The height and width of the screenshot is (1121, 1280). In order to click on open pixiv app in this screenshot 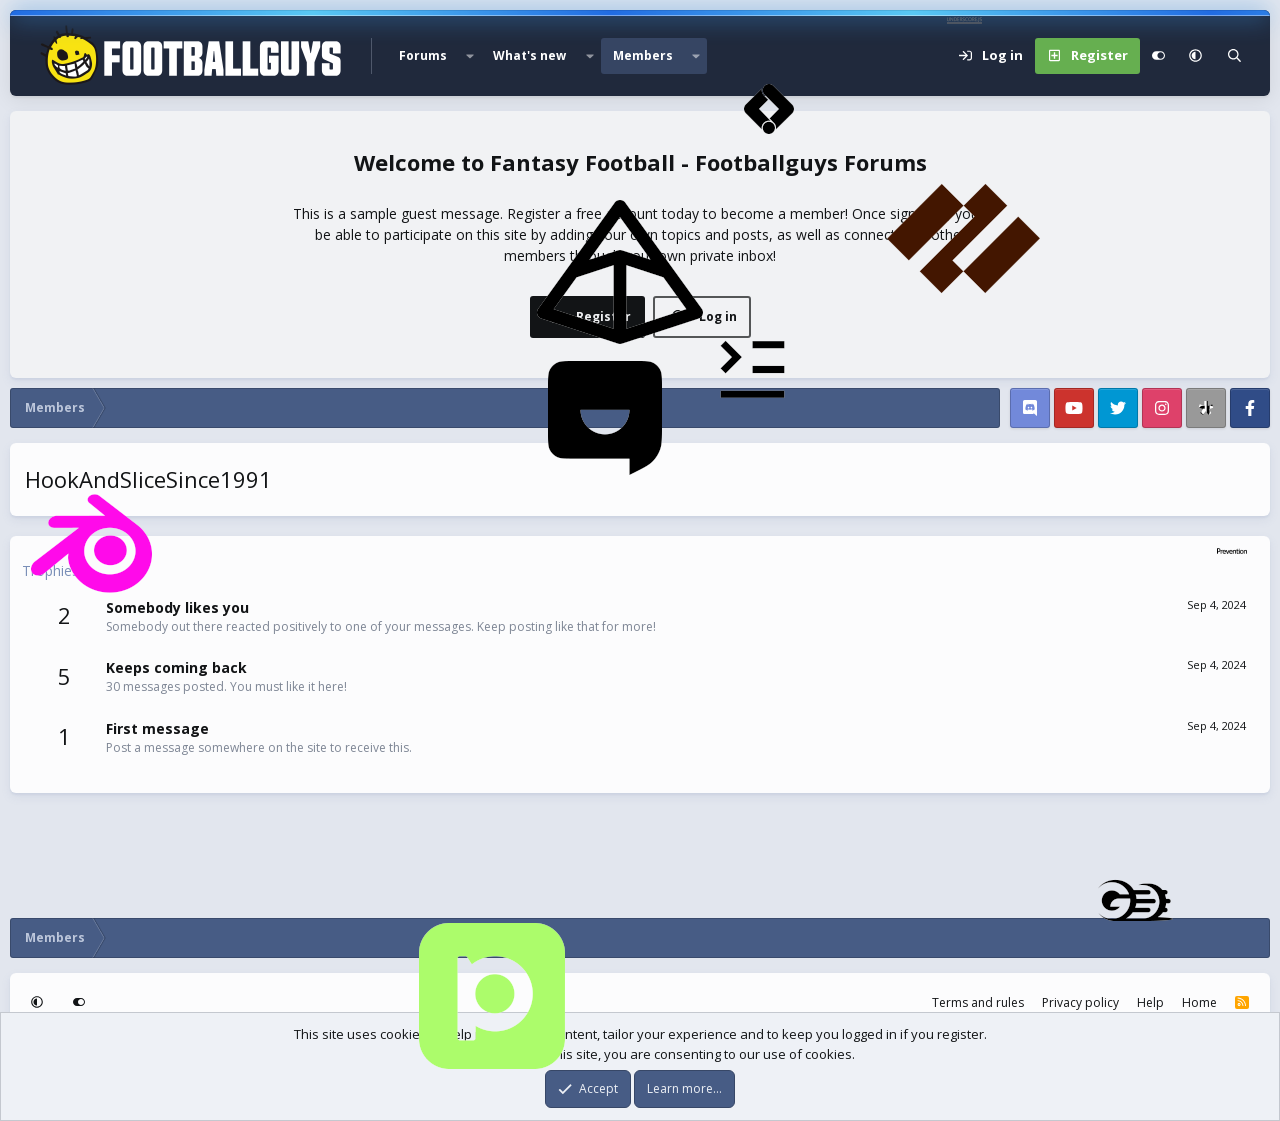, I will do `click(492, 996)`.